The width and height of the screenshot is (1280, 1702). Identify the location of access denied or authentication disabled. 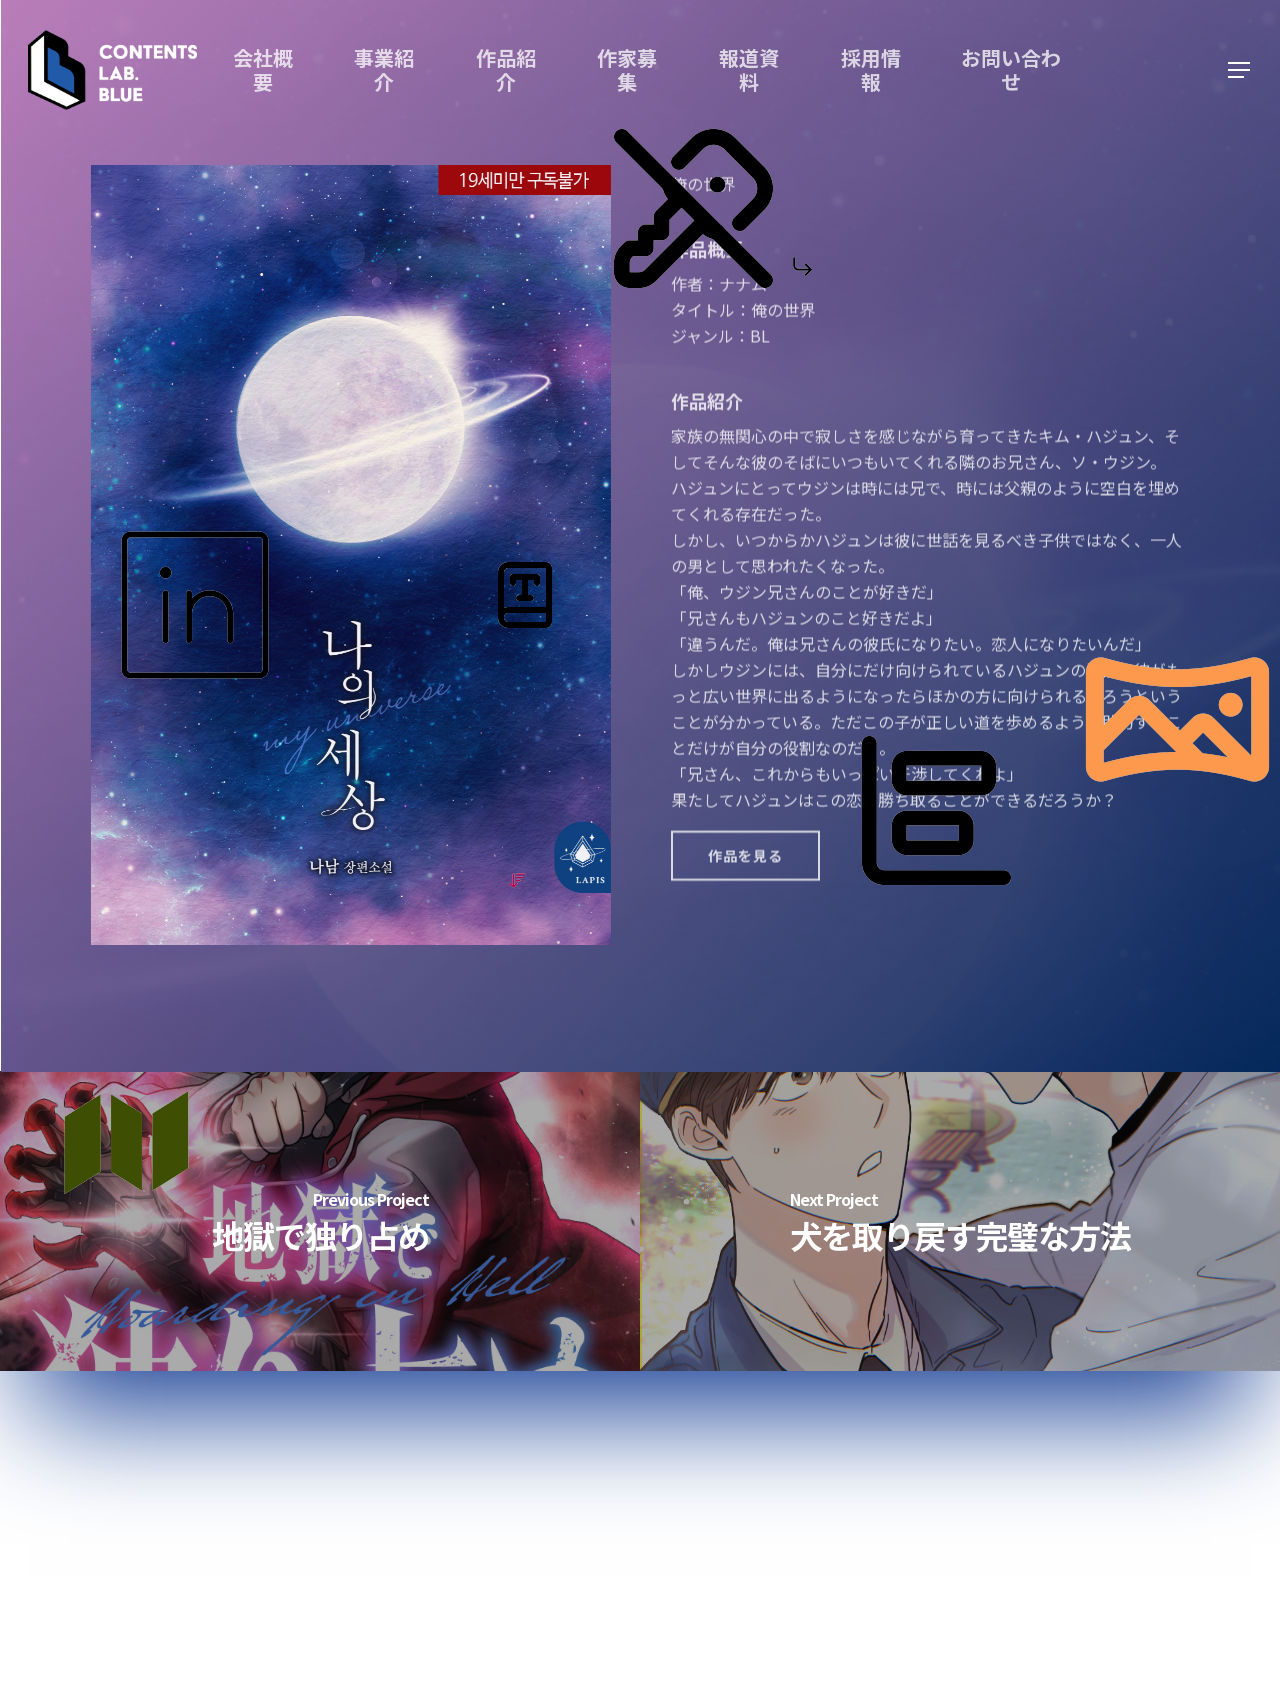
(693, 208).